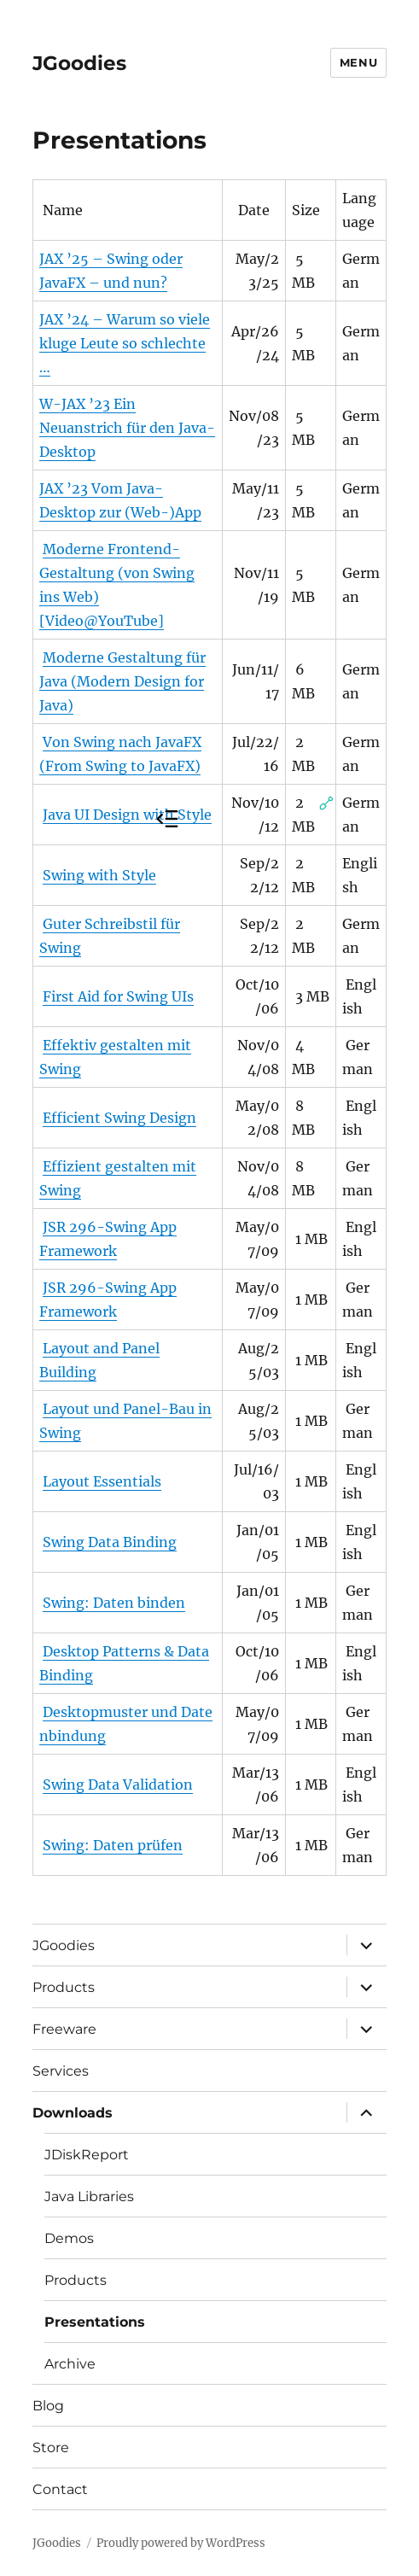 The height and width of the screenshot is (2576, 419). Describe the element at coordinates (167, 819) in the screenshot. I see `decrease list indentation` at that location.